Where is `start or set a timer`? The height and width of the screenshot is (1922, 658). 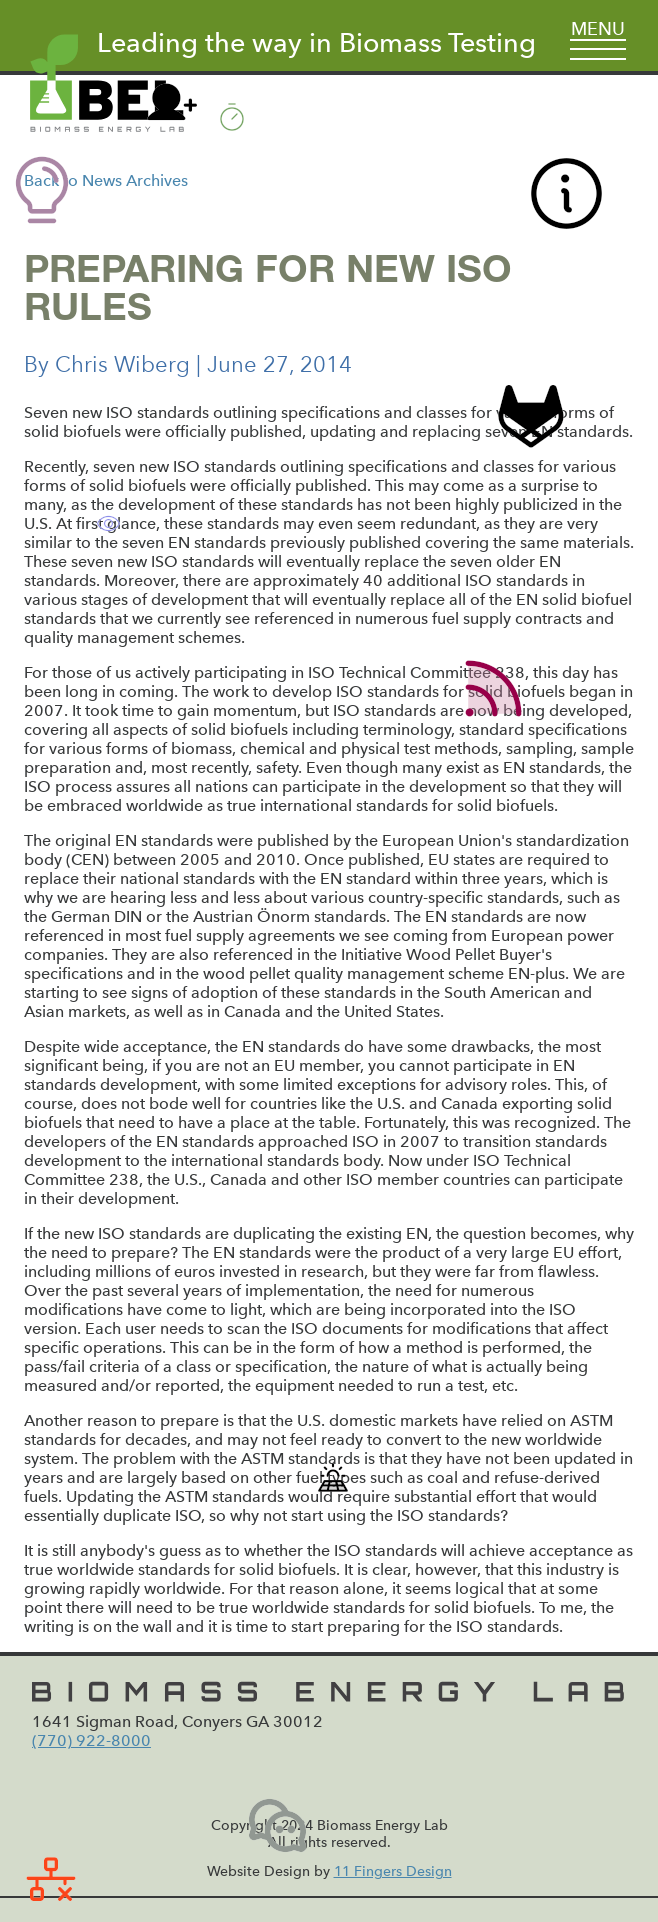
start or set a timer is located at coordinates (232, 118).